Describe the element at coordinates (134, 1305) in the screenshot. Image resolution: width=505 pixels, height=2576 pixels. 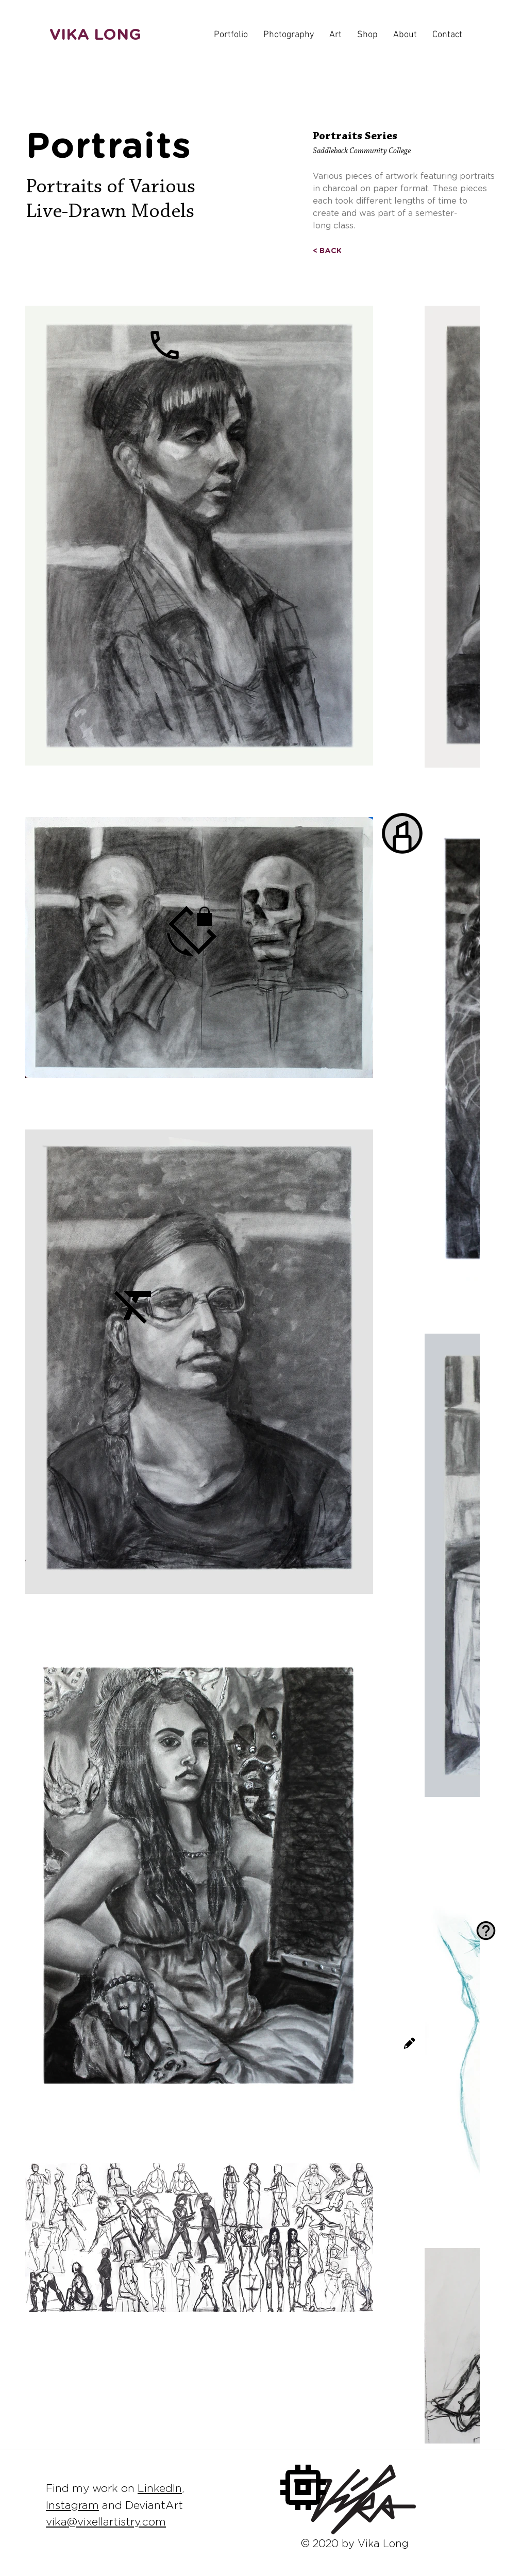
I see `clear text formatting` at that location.